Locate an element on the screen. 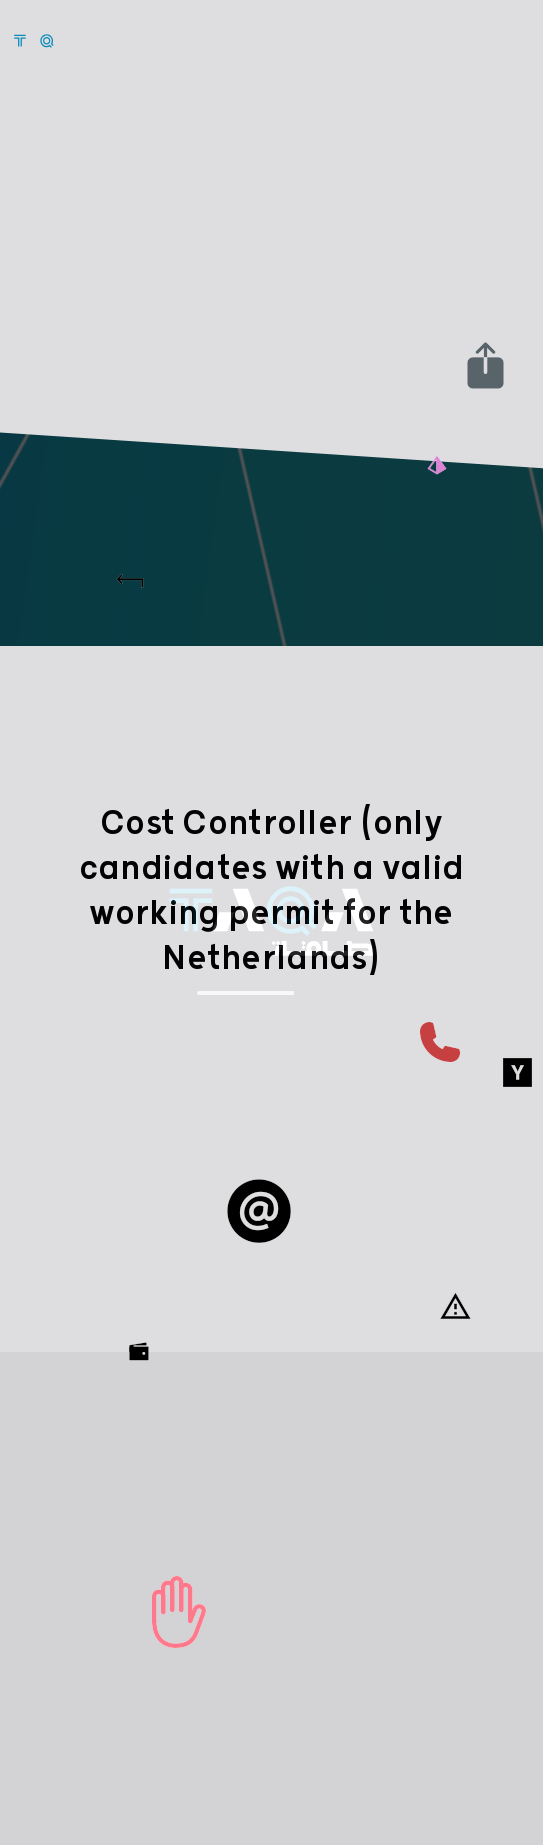 Image resolution: width=543 pixels, height=1845 pixels. access your wallet or payment methods is located at coordinates (139, 1352).